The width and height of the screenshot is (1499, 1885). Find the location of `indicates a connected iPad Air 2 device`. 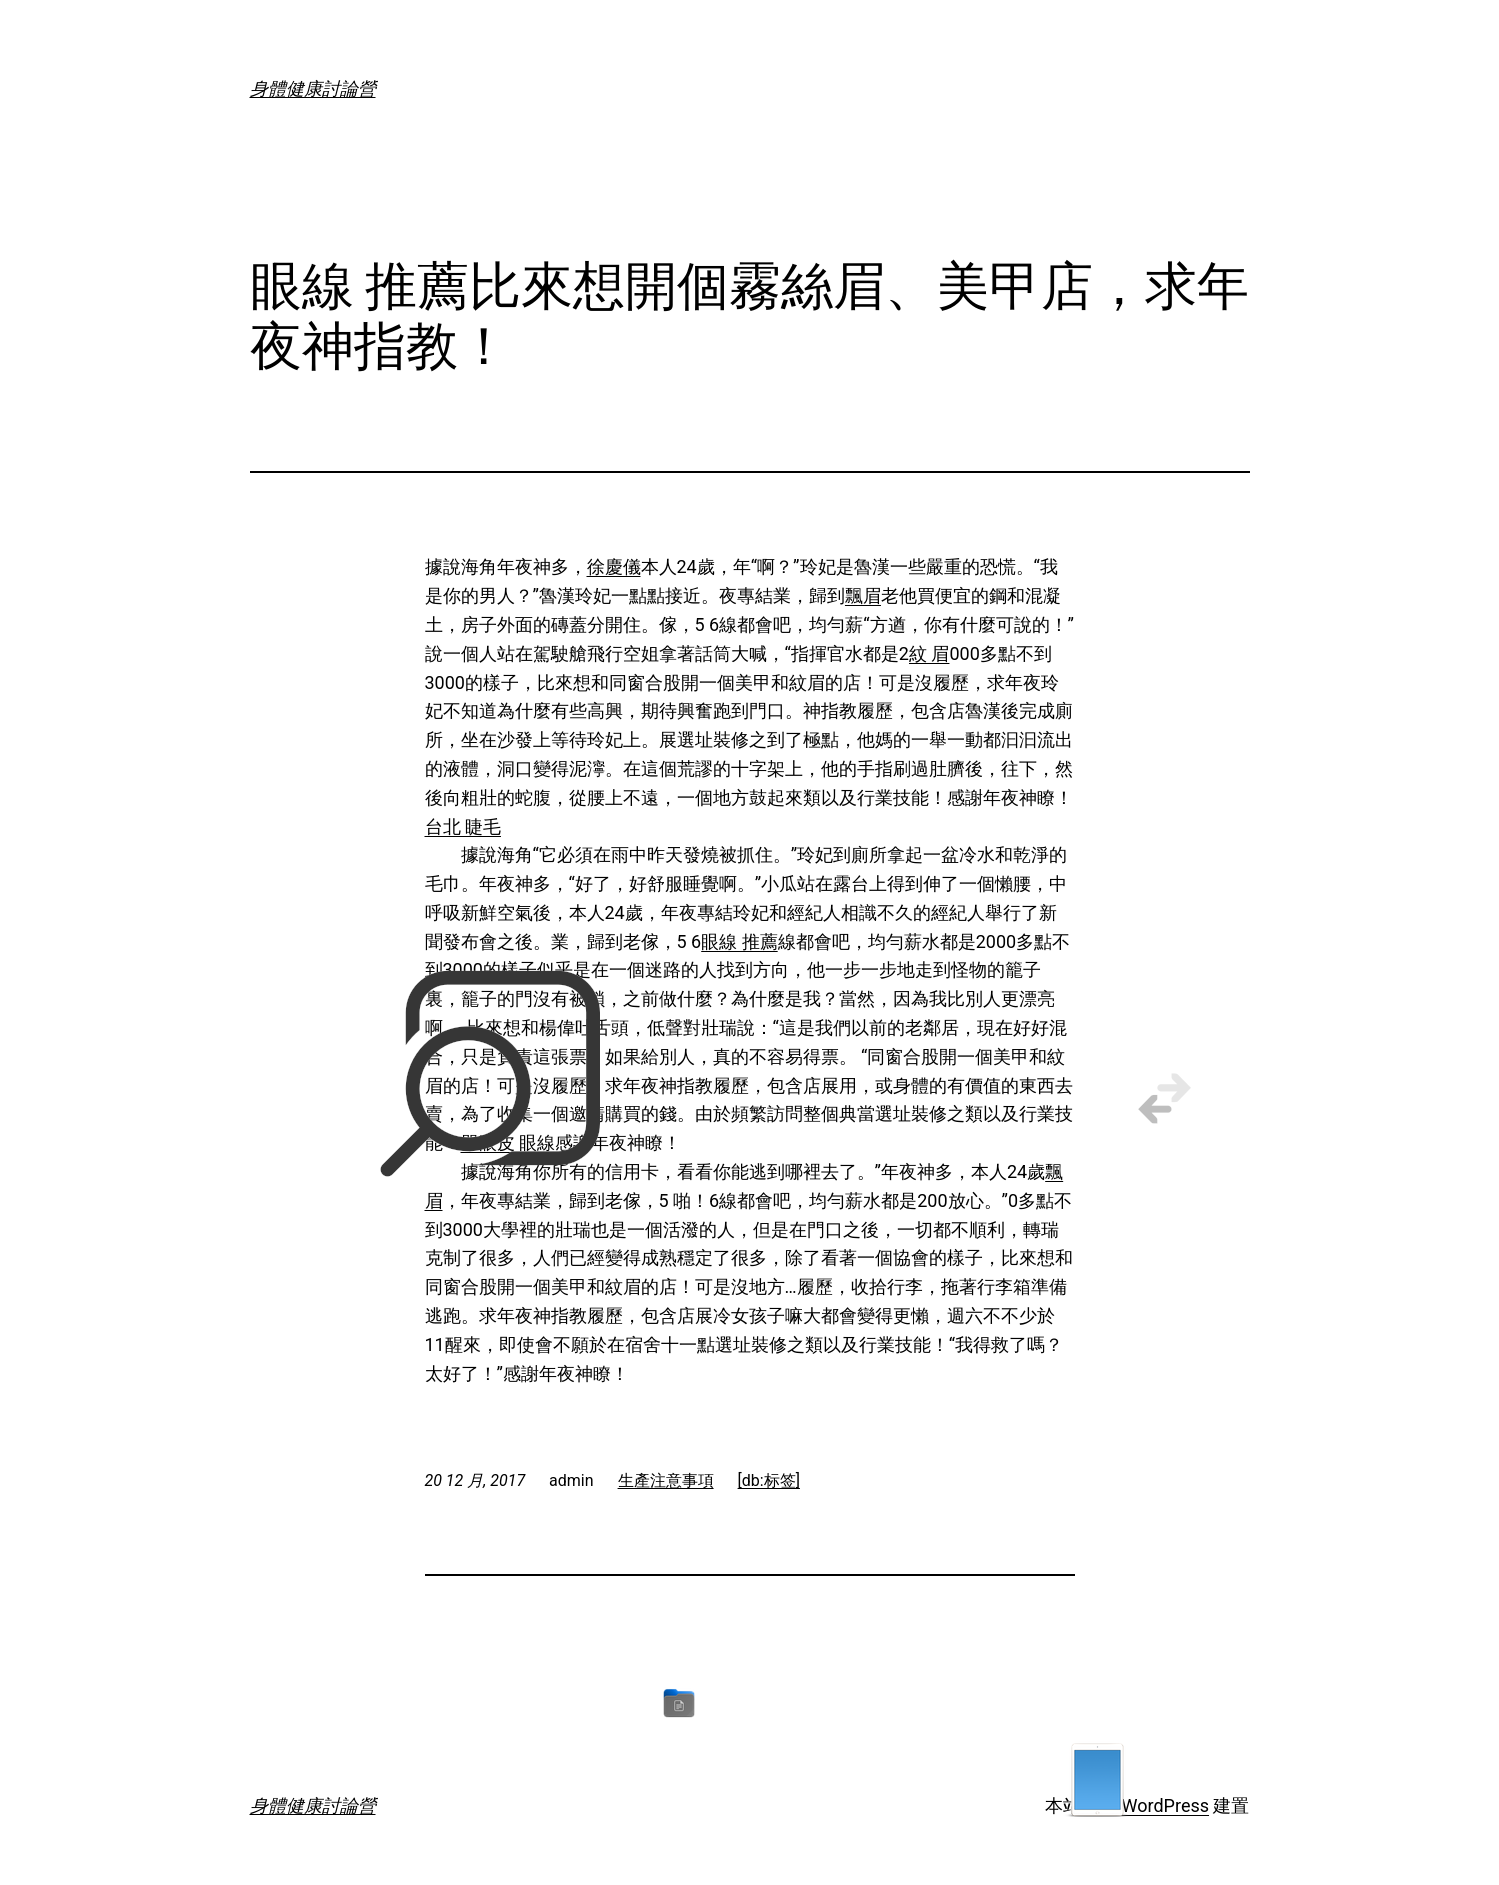

indicates a connected iPad Air 2 device is located at coordinates (1097, 1779).